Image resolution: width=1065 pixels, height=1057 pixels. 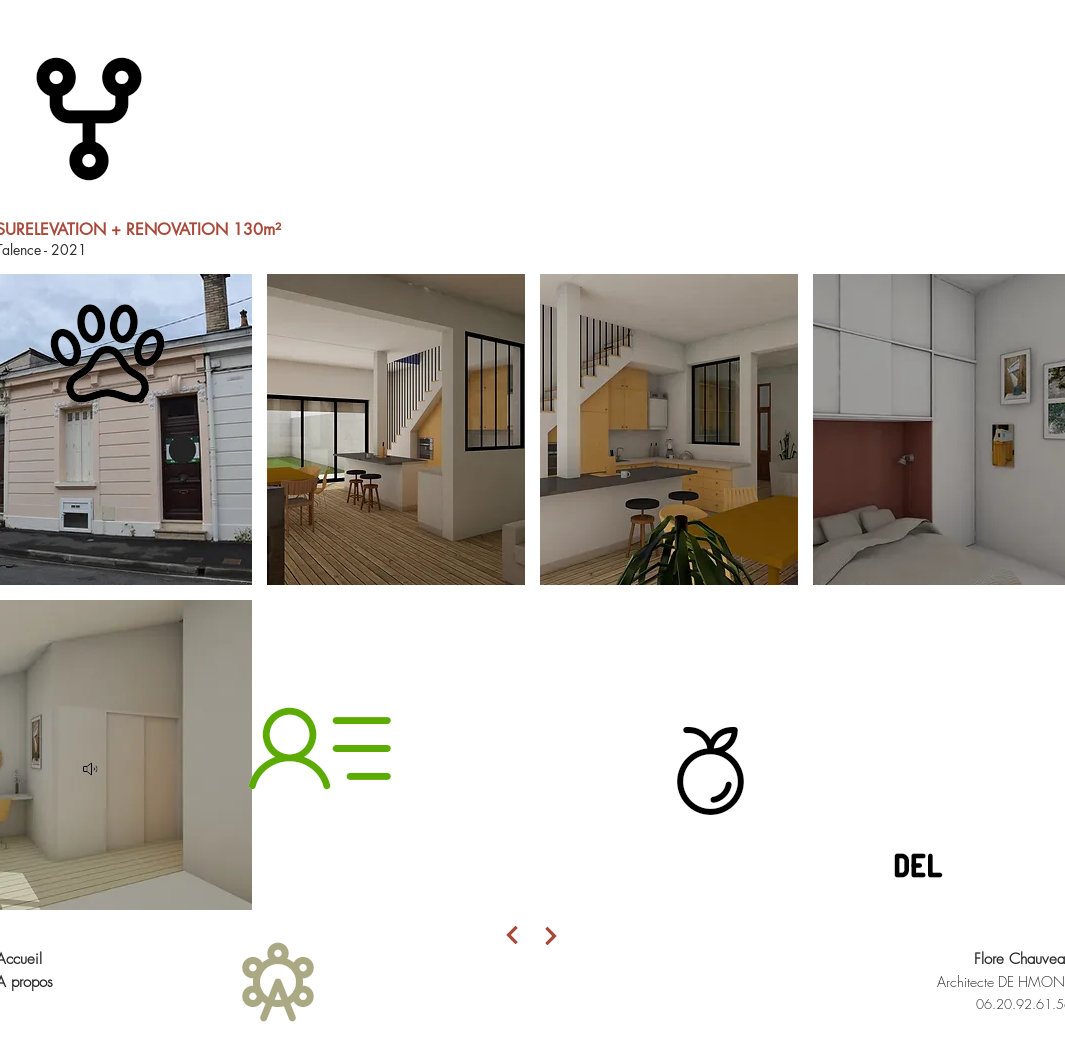 What do you see at coordinates (710, 772) in the screenshot?
I see `indicates fruit or produce category` at bounding box center [710, 772].